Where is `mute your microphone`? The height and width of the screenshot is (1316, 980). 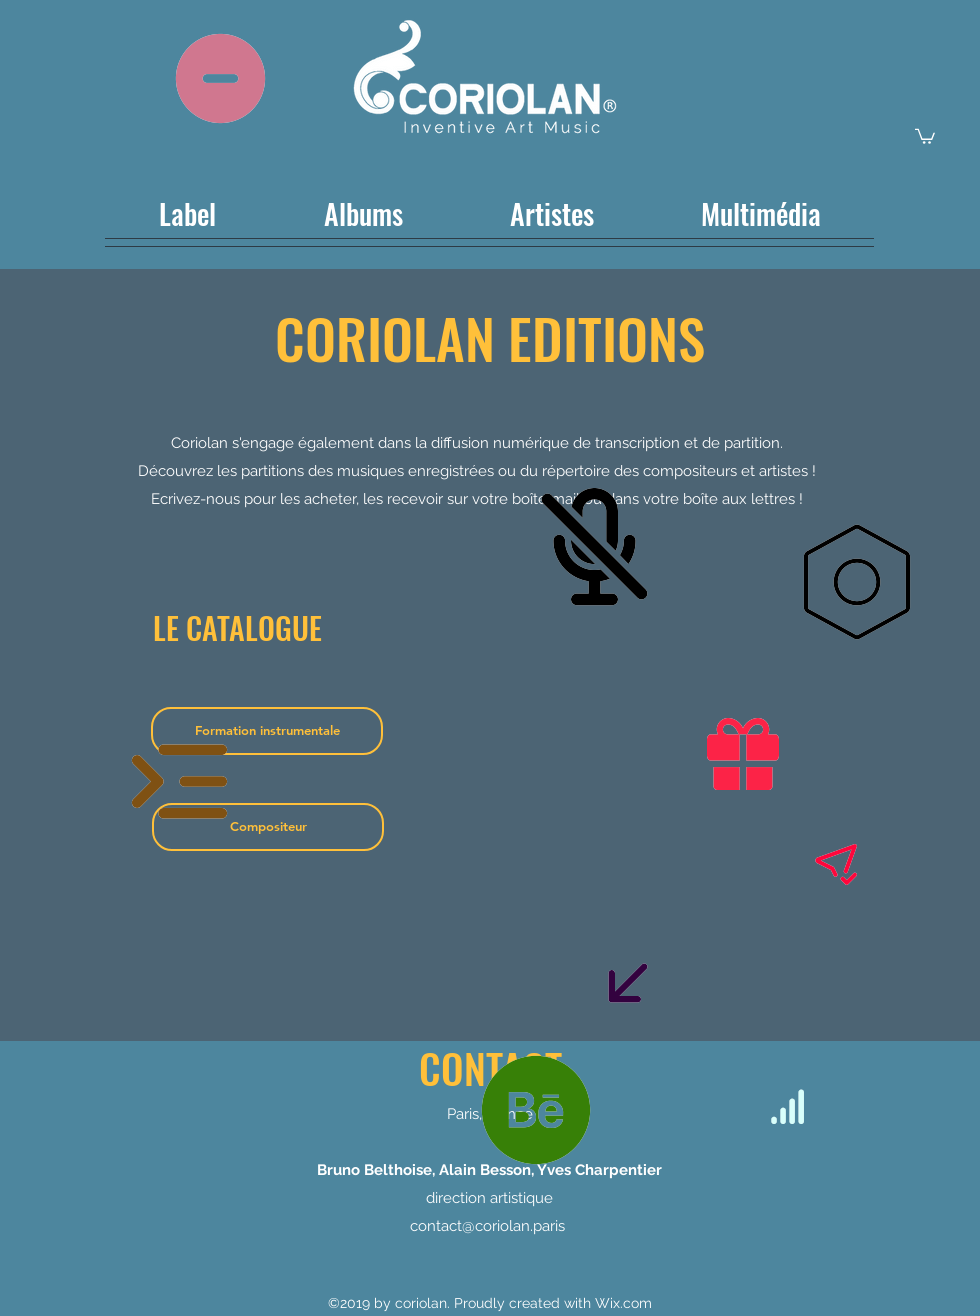 mute your microphone is located at coordinates (594, 546).